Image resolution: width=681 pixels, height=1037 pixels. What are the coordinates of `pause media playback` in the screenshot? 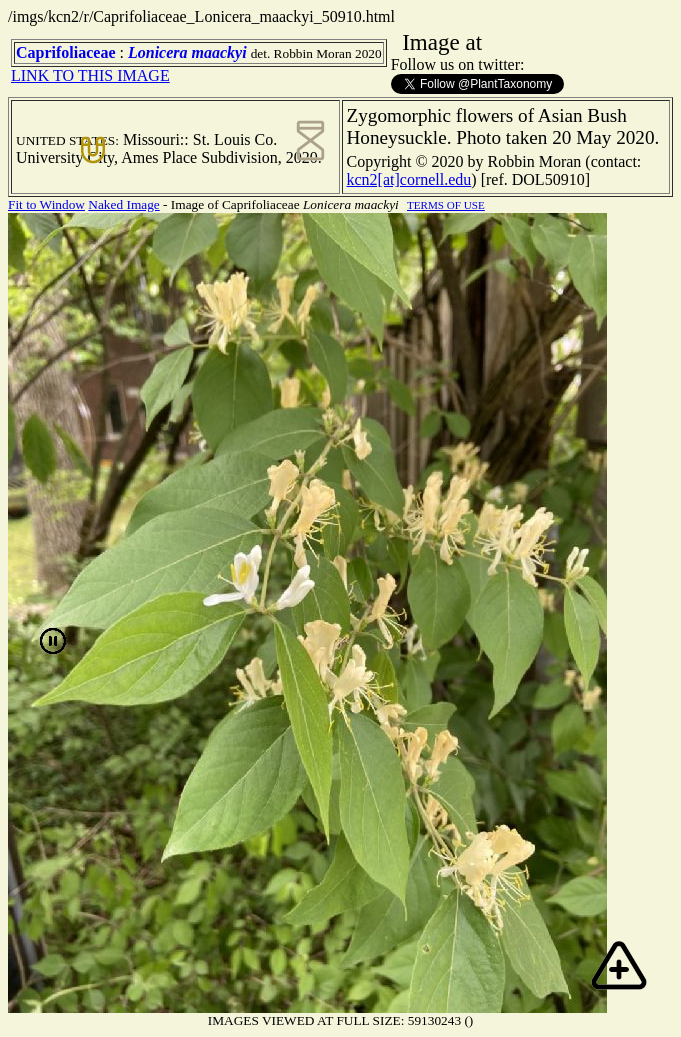 It's located at (53, 641).